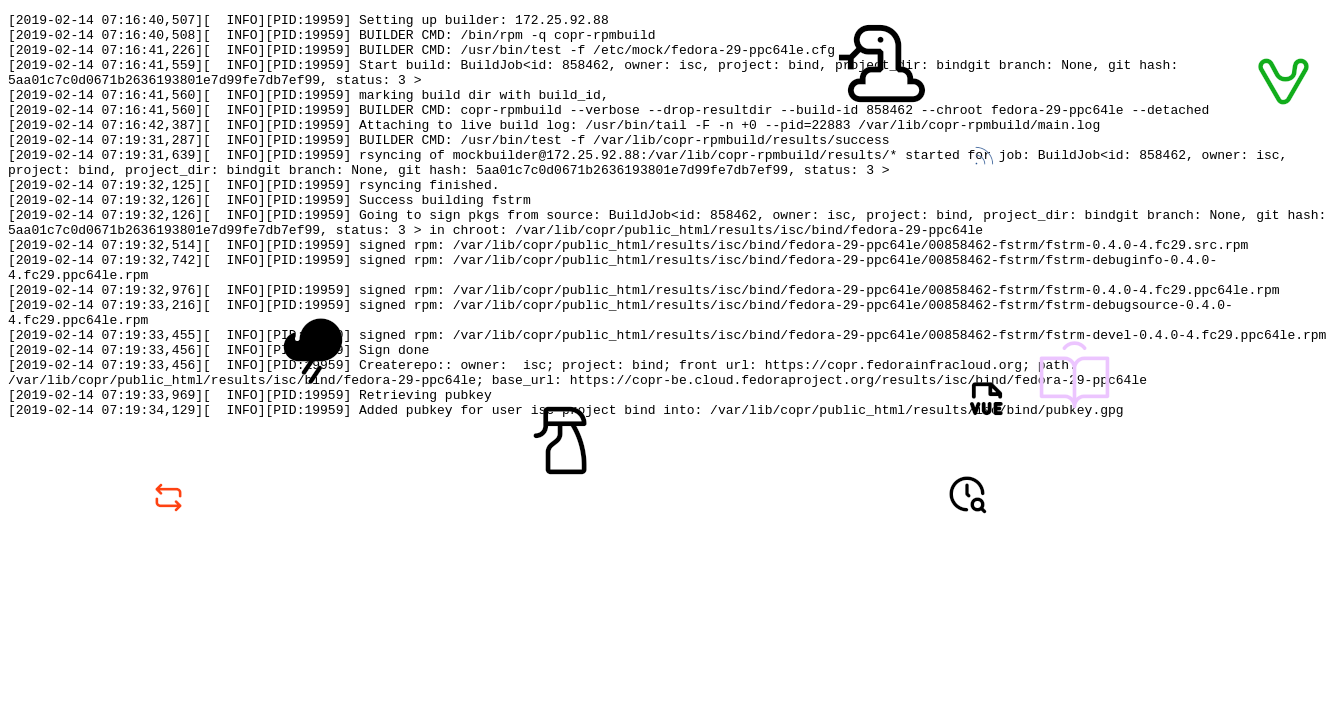  Describe the element at coordinates (983, 157) in the screenshot. I see `subscribe to RSS feed` at that location.